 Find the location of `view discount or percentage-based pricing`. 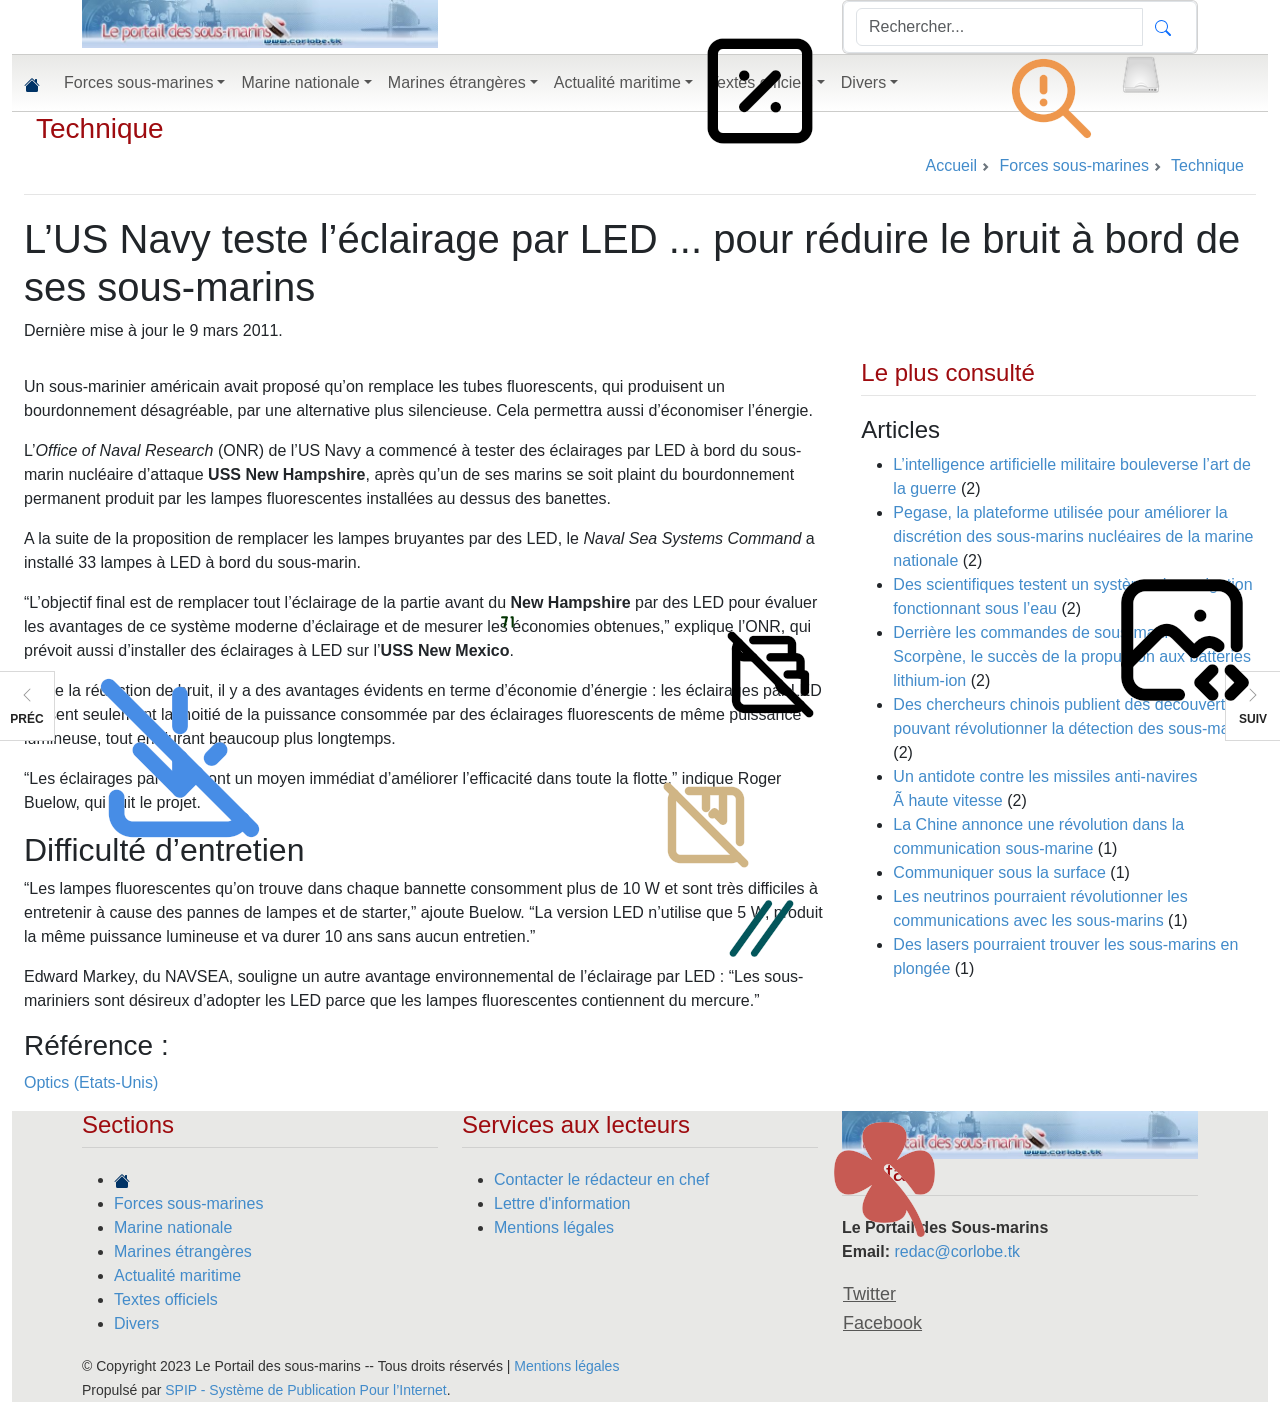

view discount or percentage-based pricing is located at coordinates (760, 91).